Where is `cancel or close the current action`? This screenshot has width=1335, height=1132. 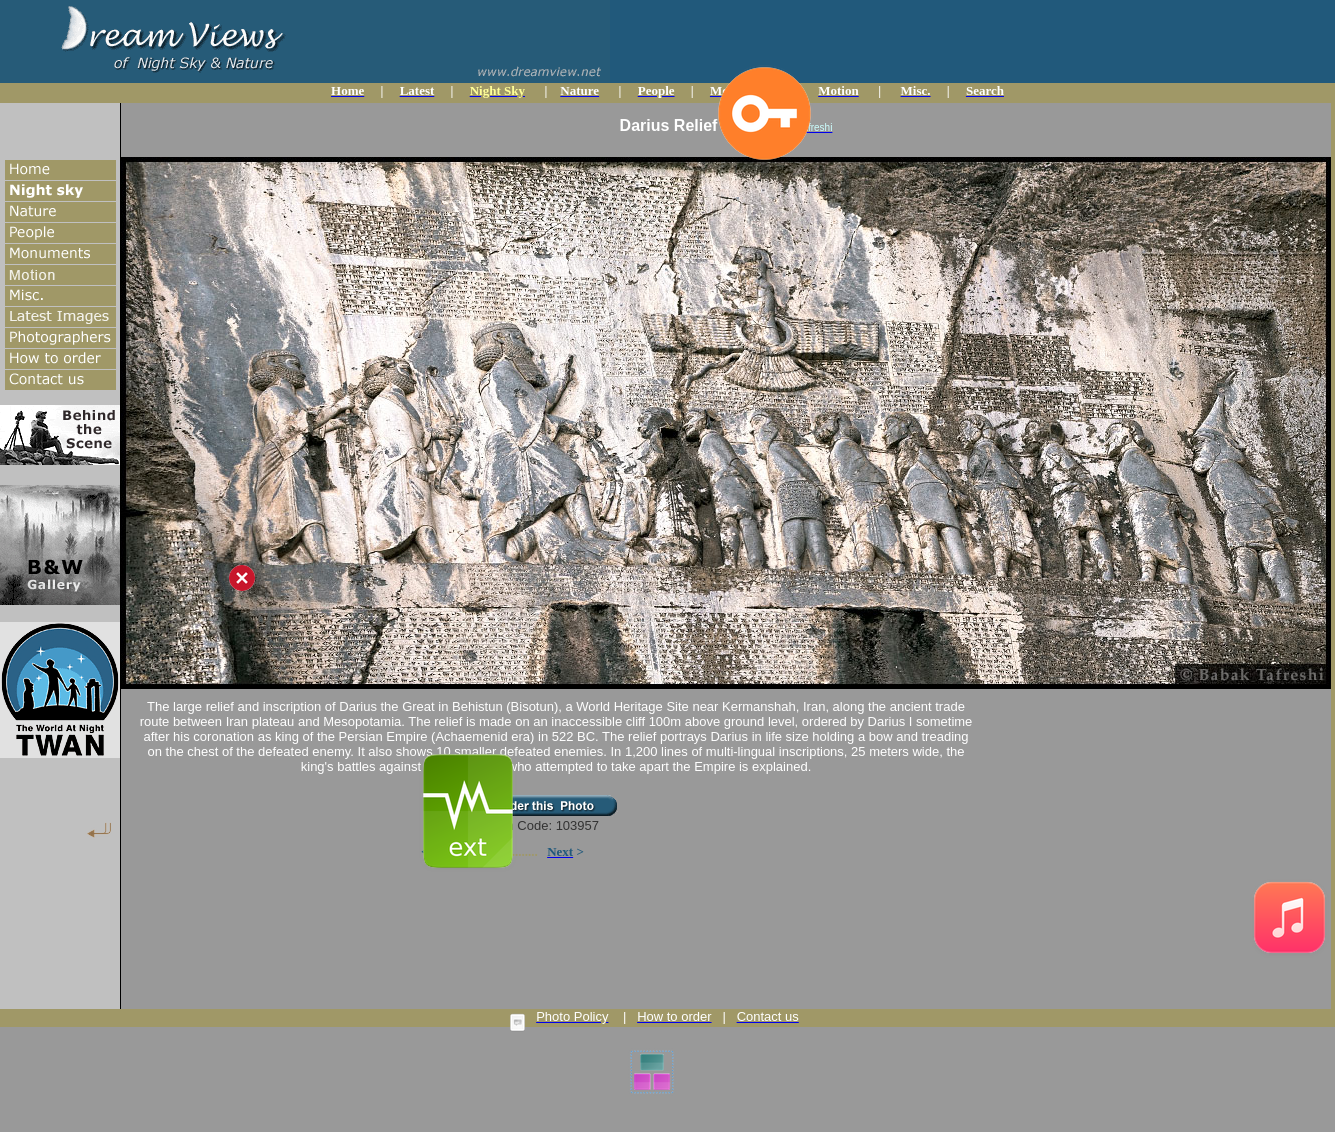 cancel or close the current action is located at coordinates (242, 578).